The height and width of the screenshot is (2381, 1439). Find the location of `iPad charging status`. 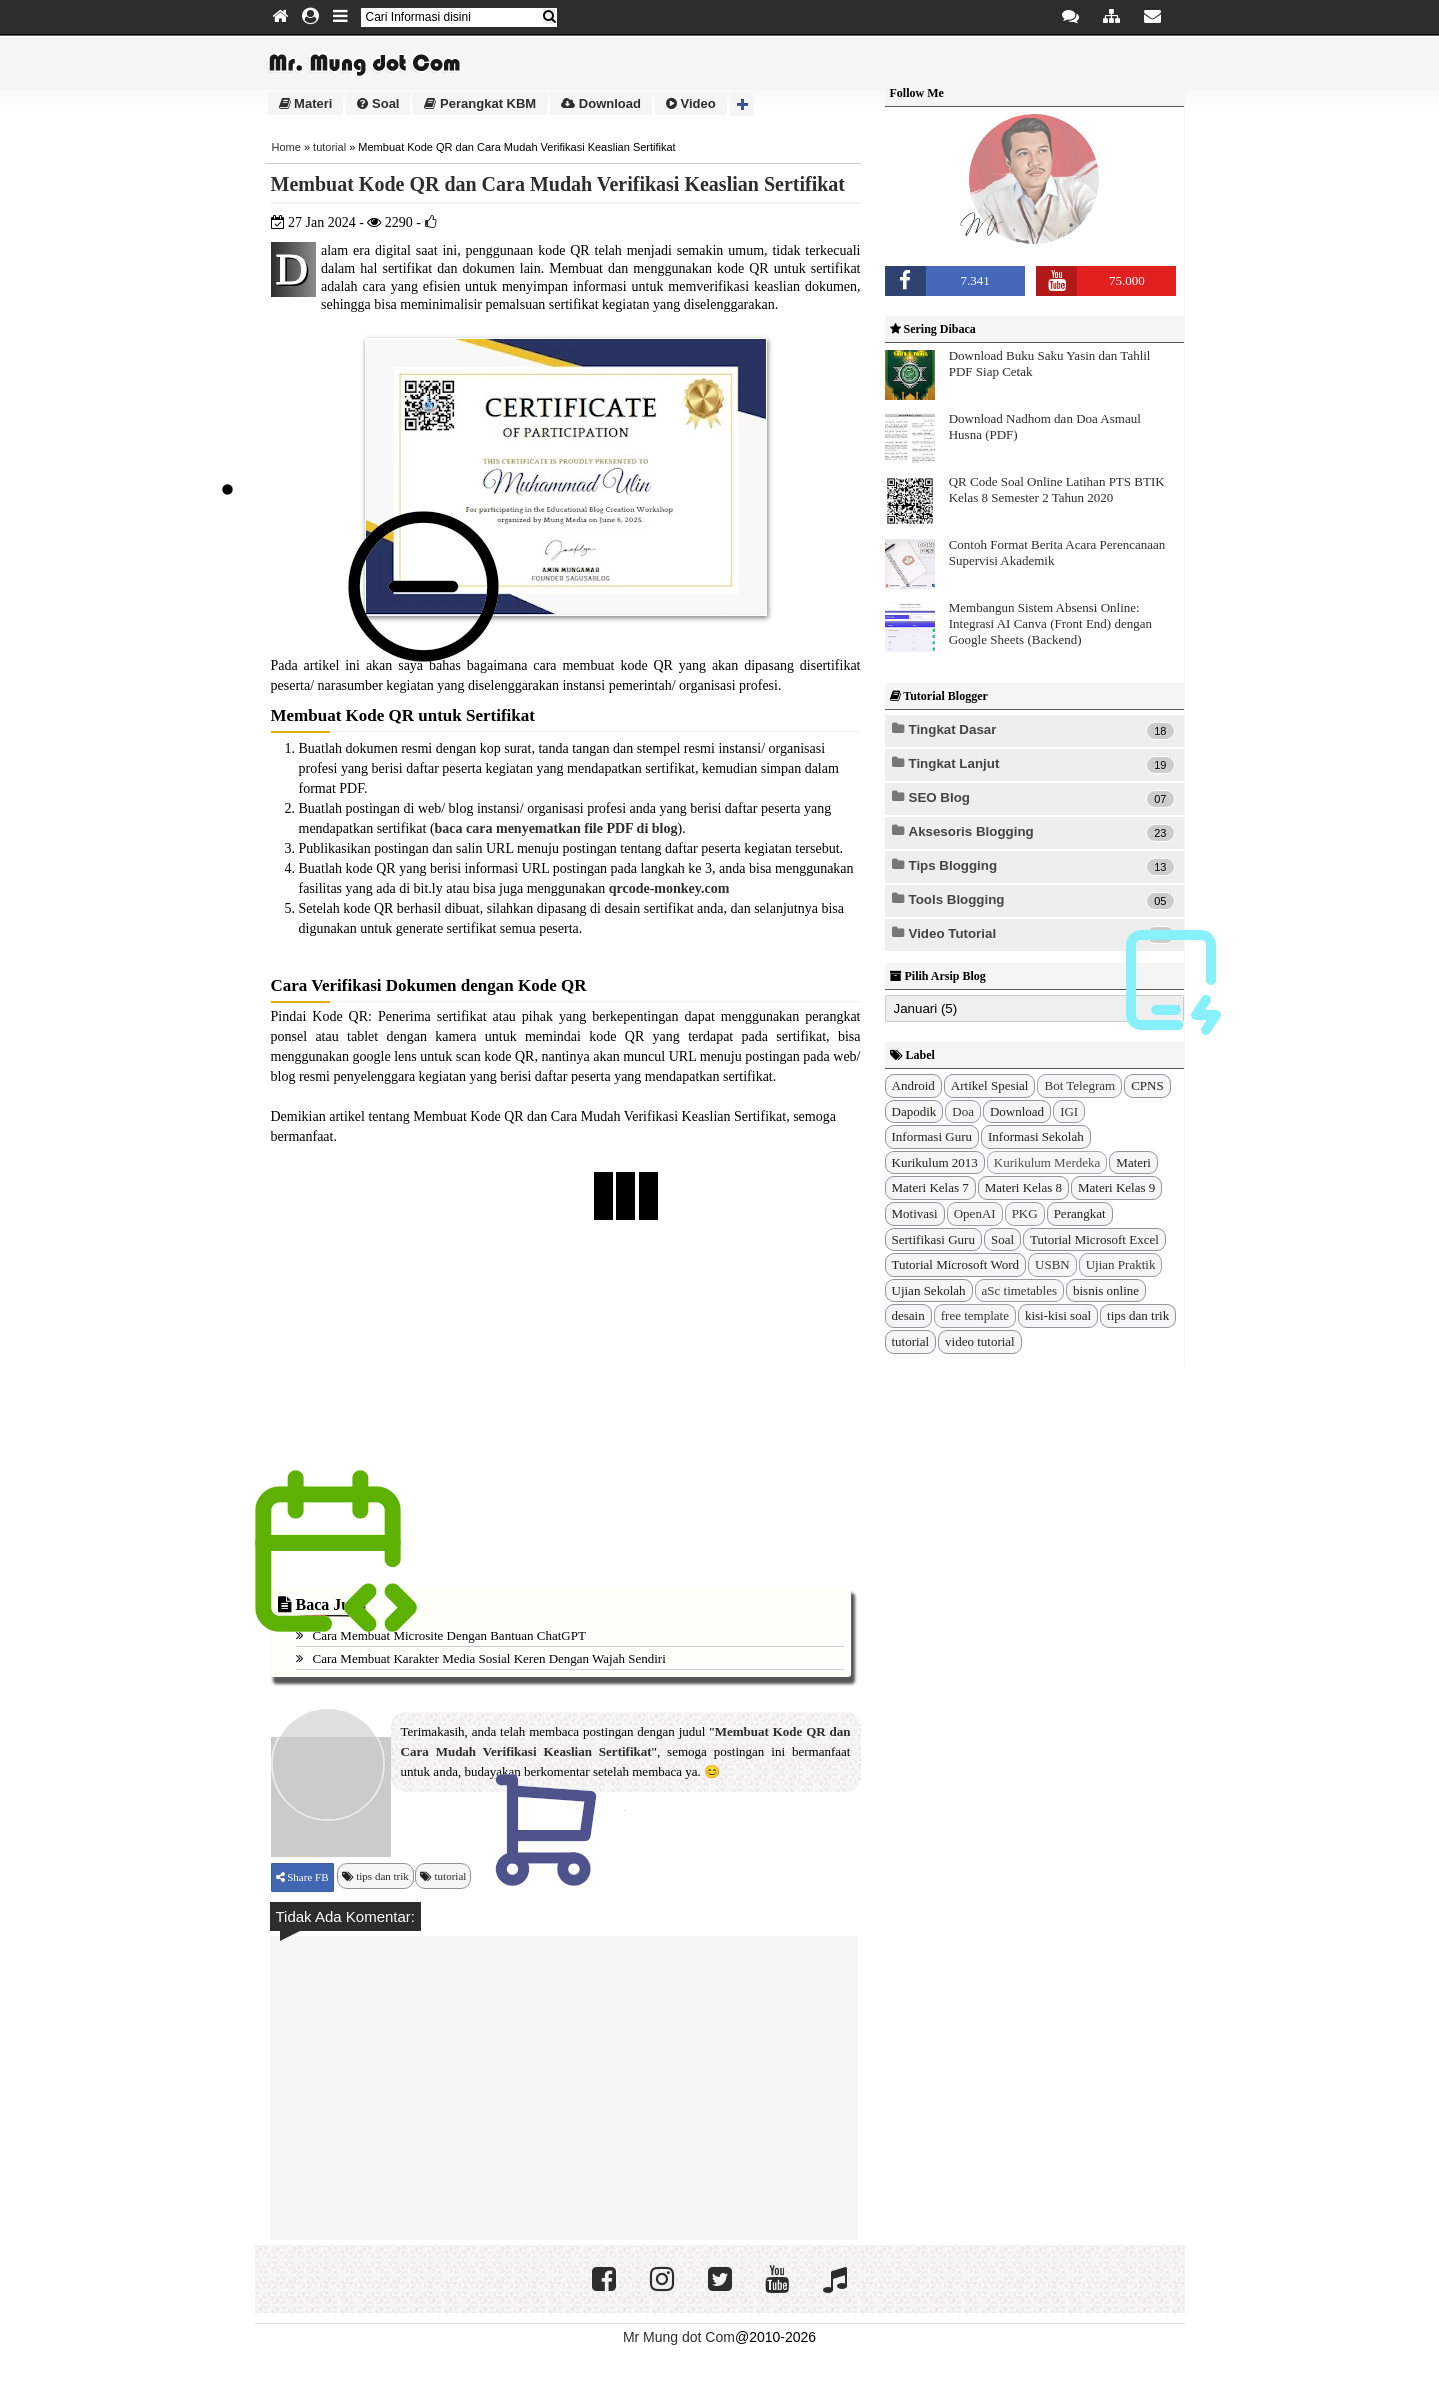

iPad charging status is located at coordinates (1171, 980).